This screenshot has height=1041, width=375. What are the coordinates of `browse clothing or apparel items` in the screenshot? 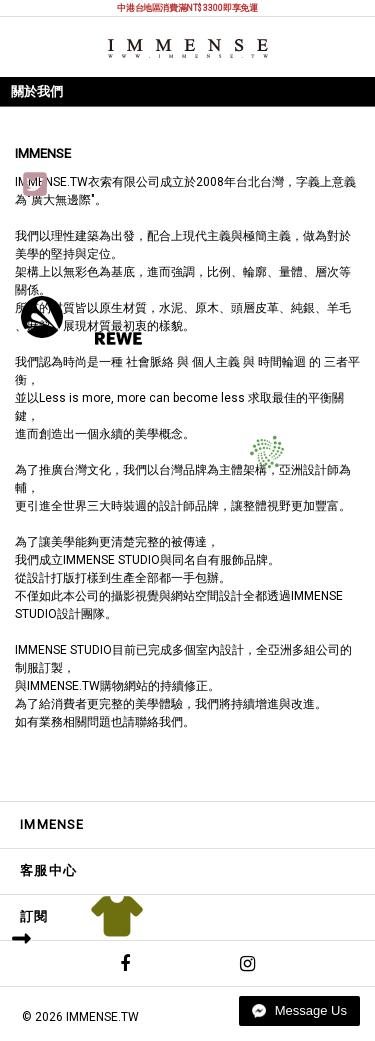 It's located at (117, 915).